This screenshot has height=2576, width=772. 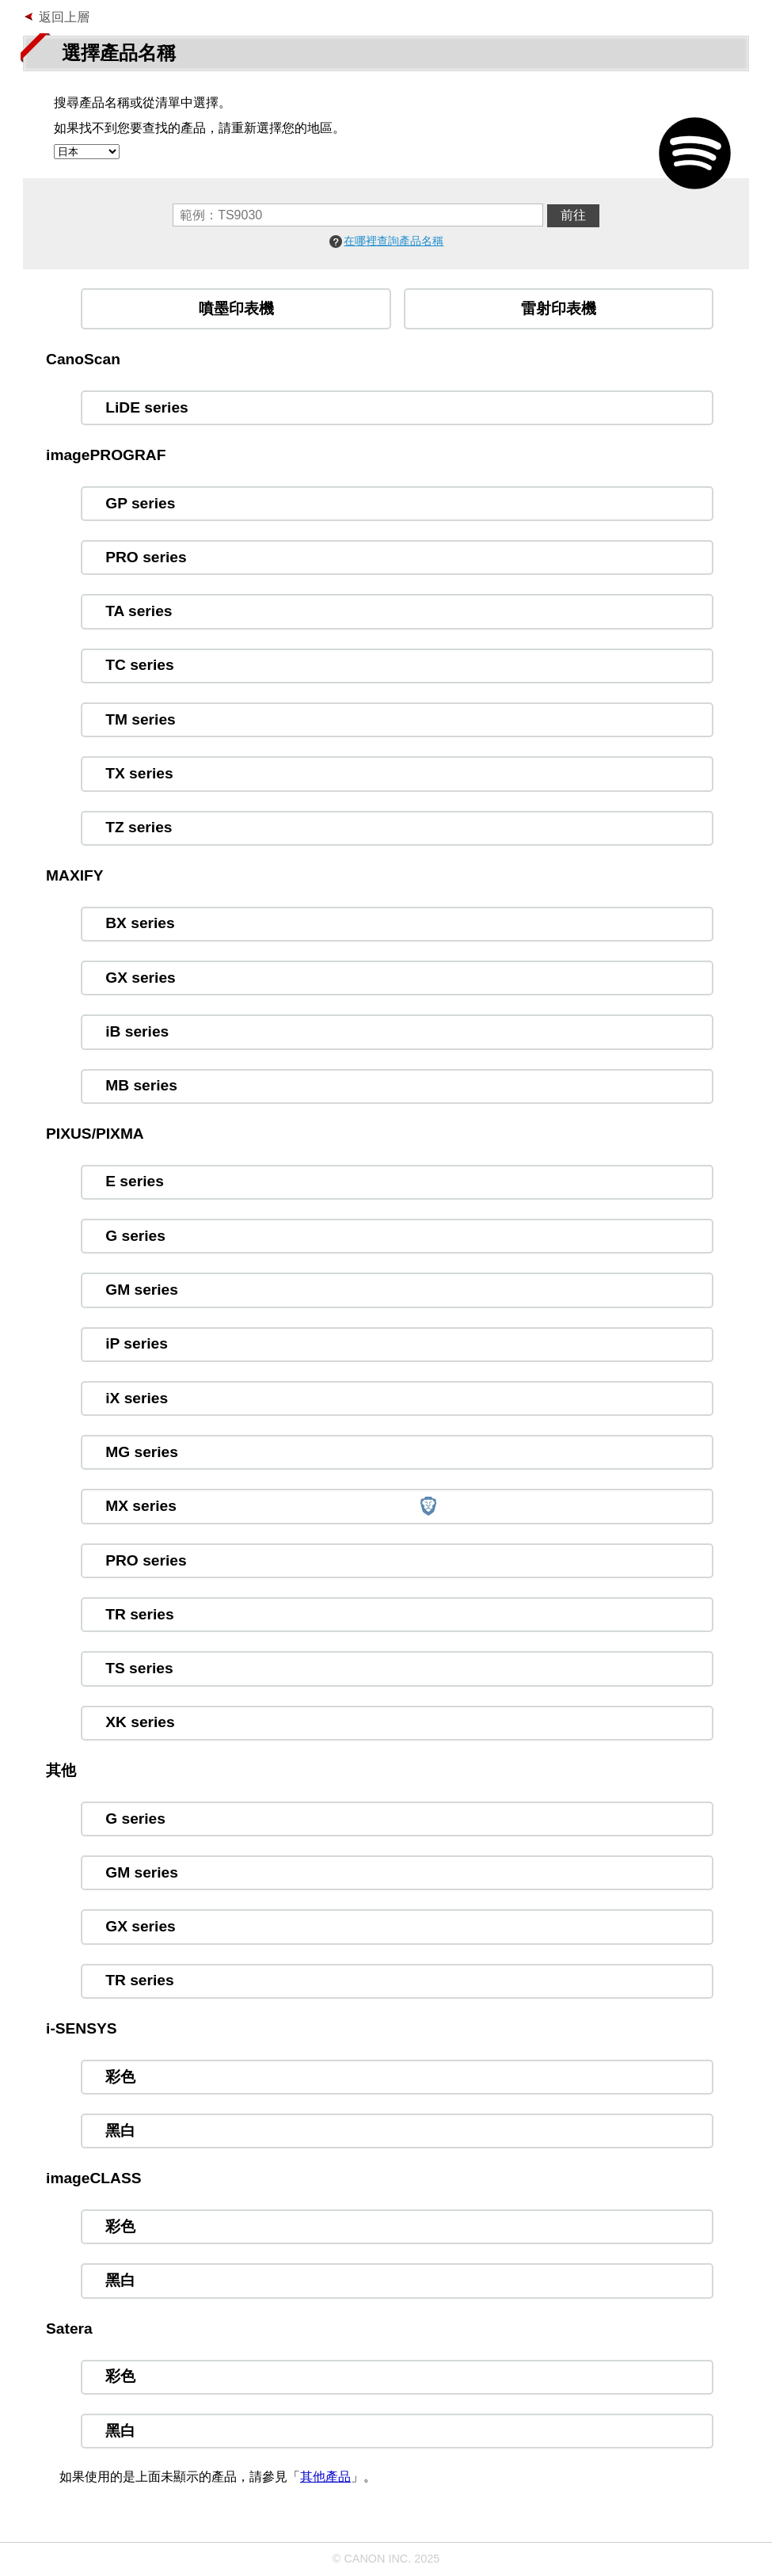 I want to click on open brave browser, so click(x=428, y=1506).